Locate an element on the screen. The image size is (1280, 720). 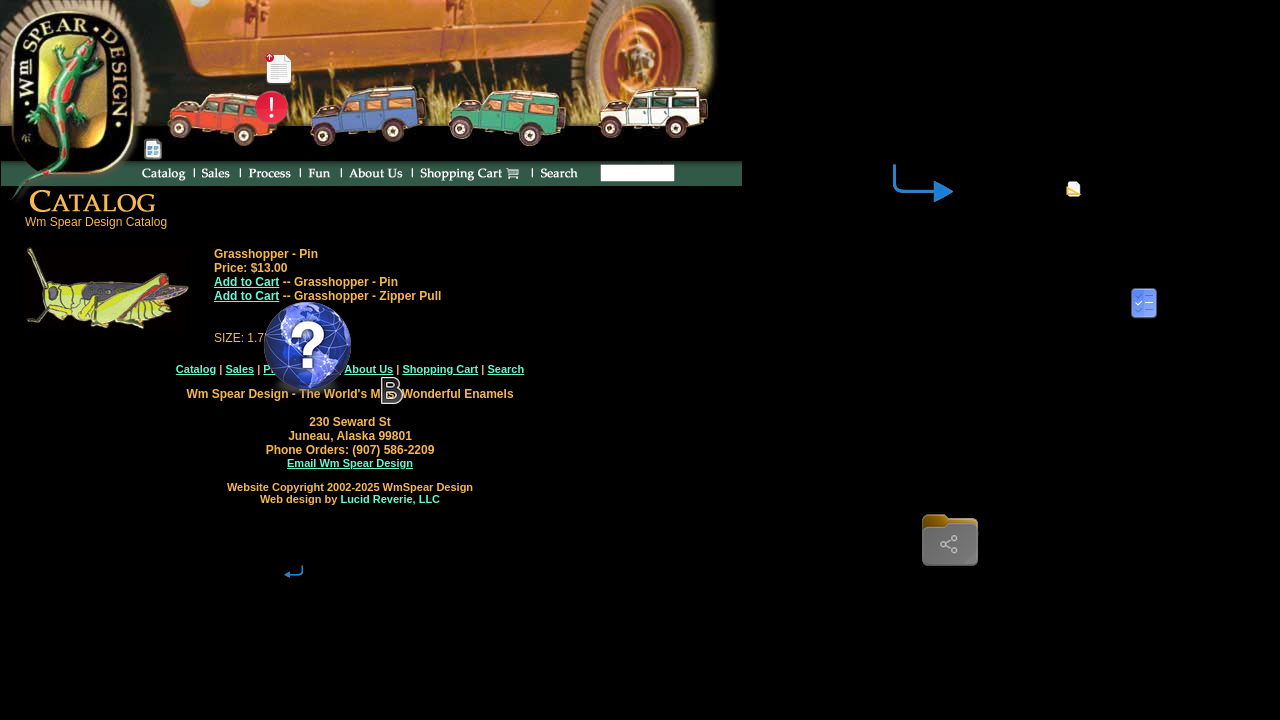
open your bookmarks or saved items app is located at coordinates (1144, 303).